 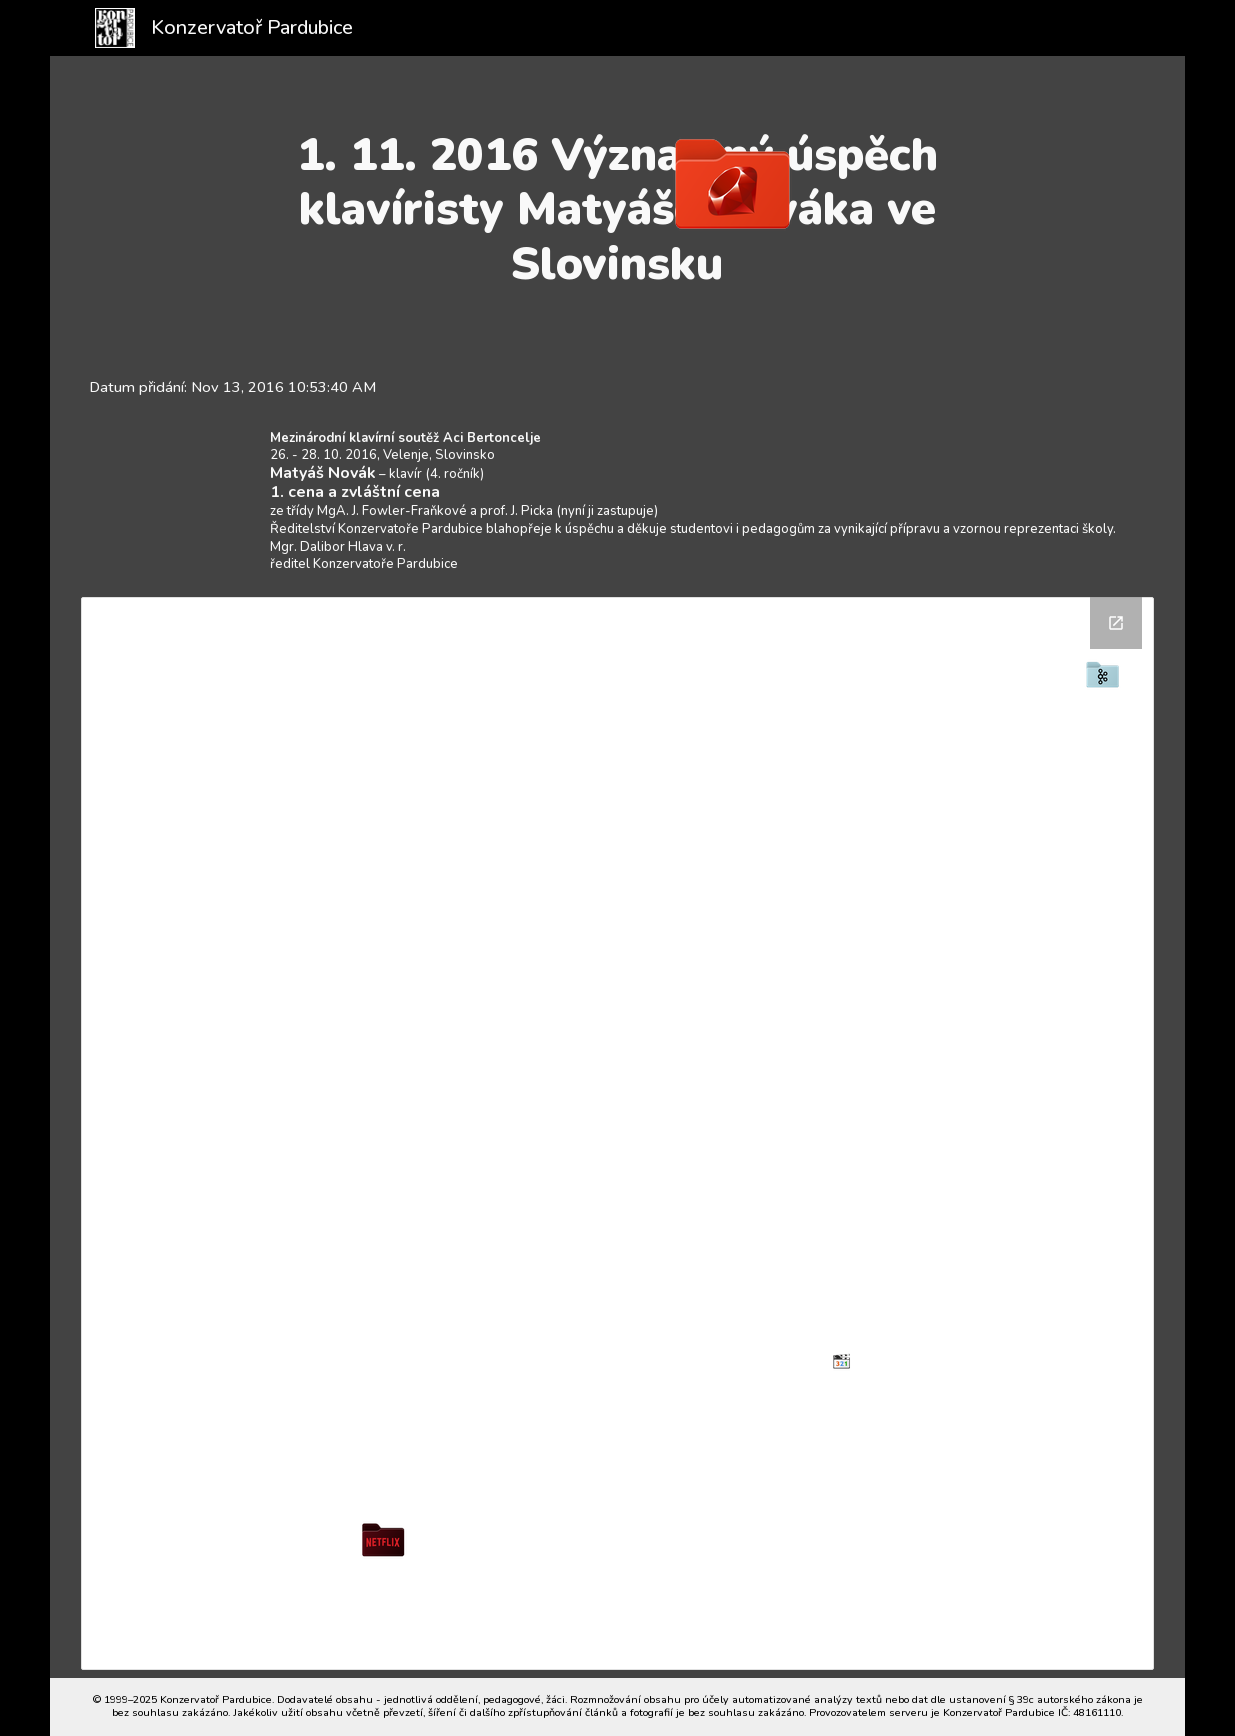 I want to click on folder containing ruby programming files, so click(x=732, y=187).